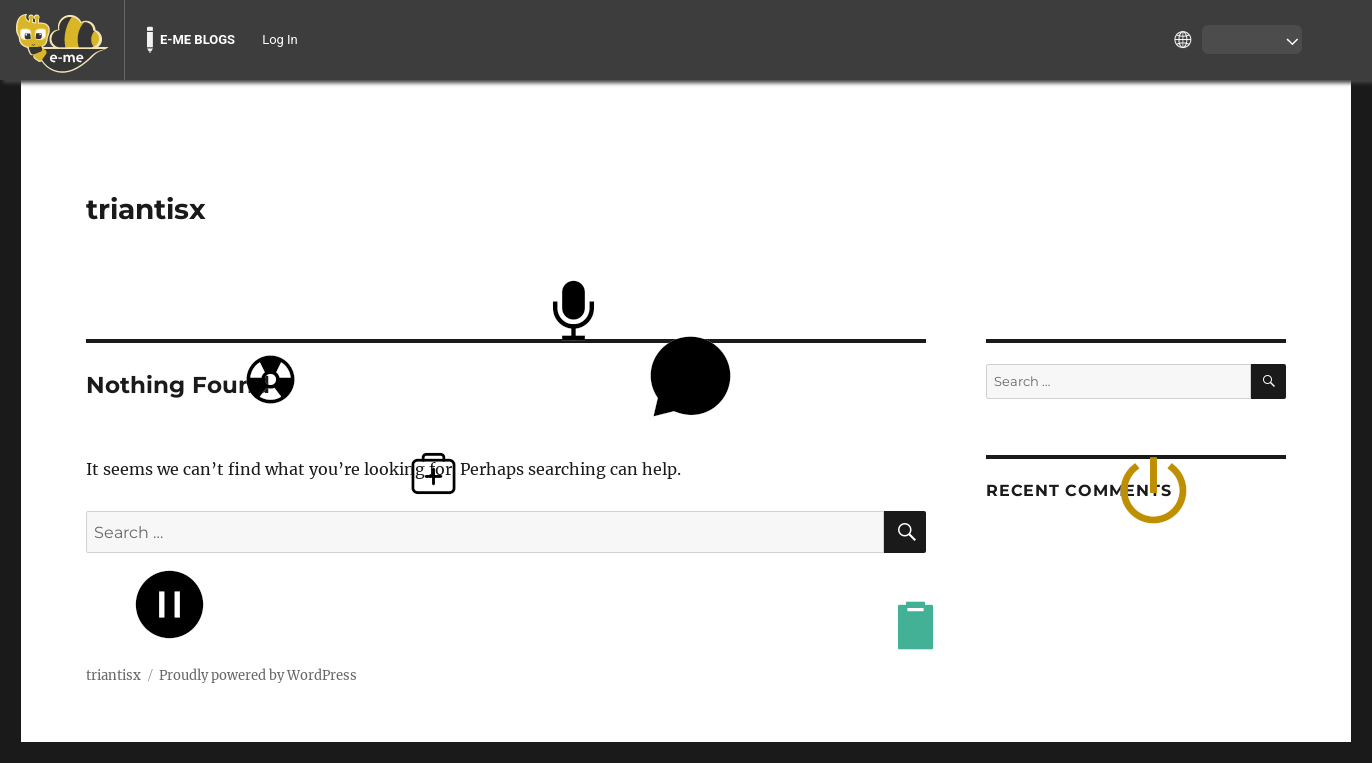 This screenshot has height=763, width=1372. Describe the element at coordinates (270, 379) in the screenshot. I see `indicates hazardous or radioactive content warning` at that location.